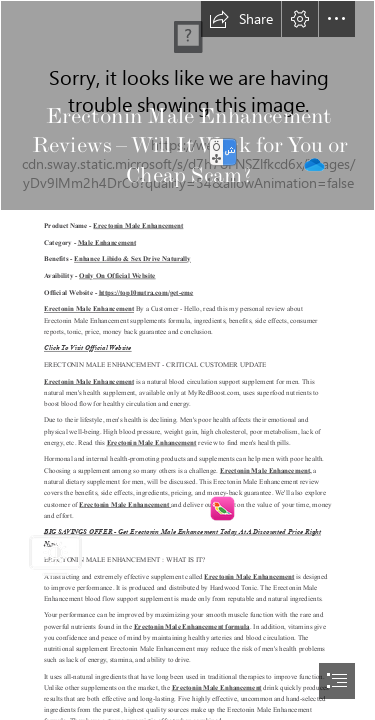  I want to click on open microsoft onedrive, so click(314, 164).